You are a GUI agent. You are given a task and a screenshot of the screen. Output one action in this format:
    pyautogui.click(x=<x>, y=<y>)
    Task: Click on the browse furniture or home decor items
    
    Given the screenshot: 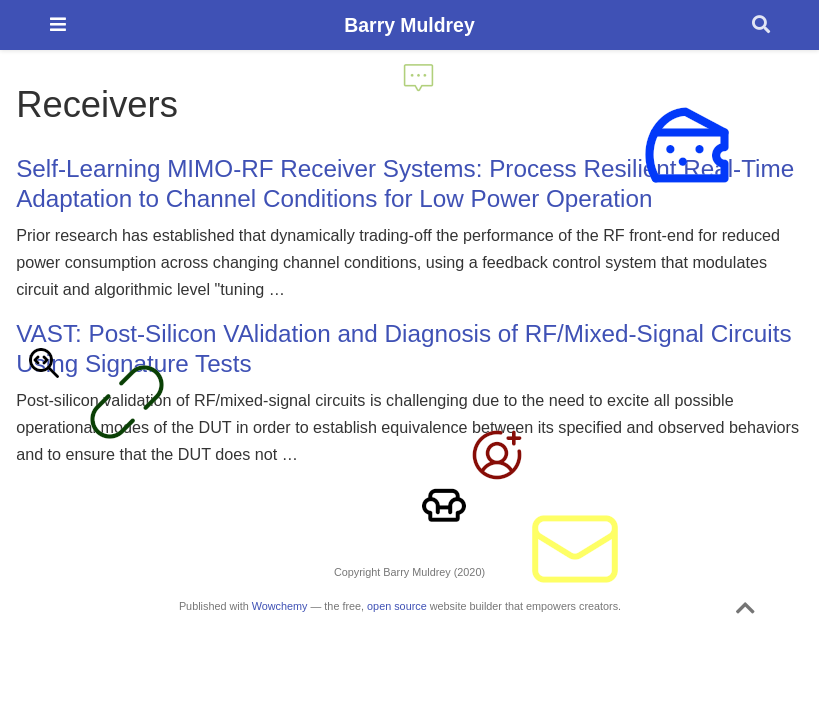 What is the action you would take?
    pyautogui.click(x=444, y=506)
    